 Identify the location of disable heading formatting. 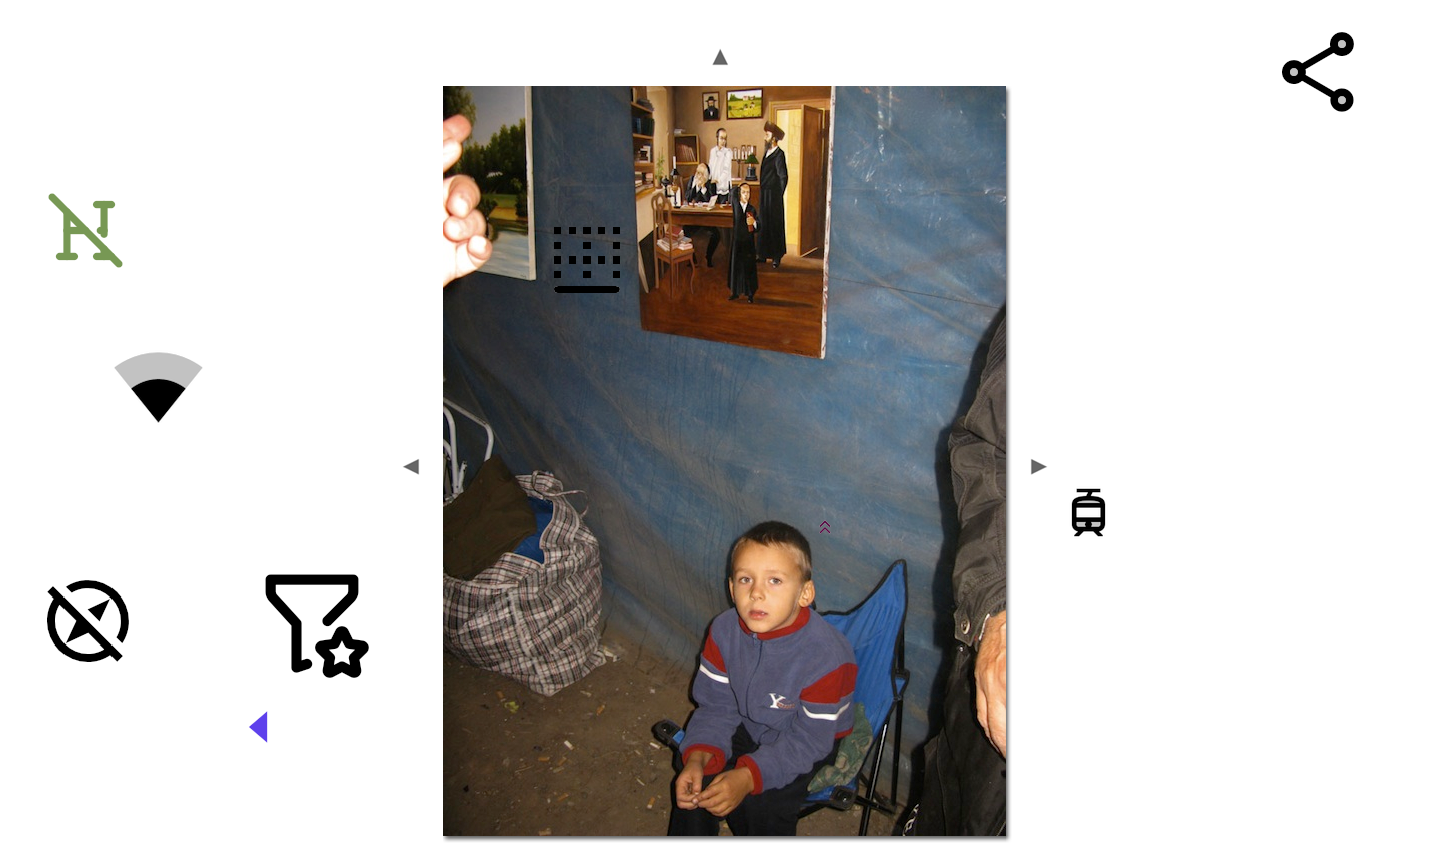
(85, 230).